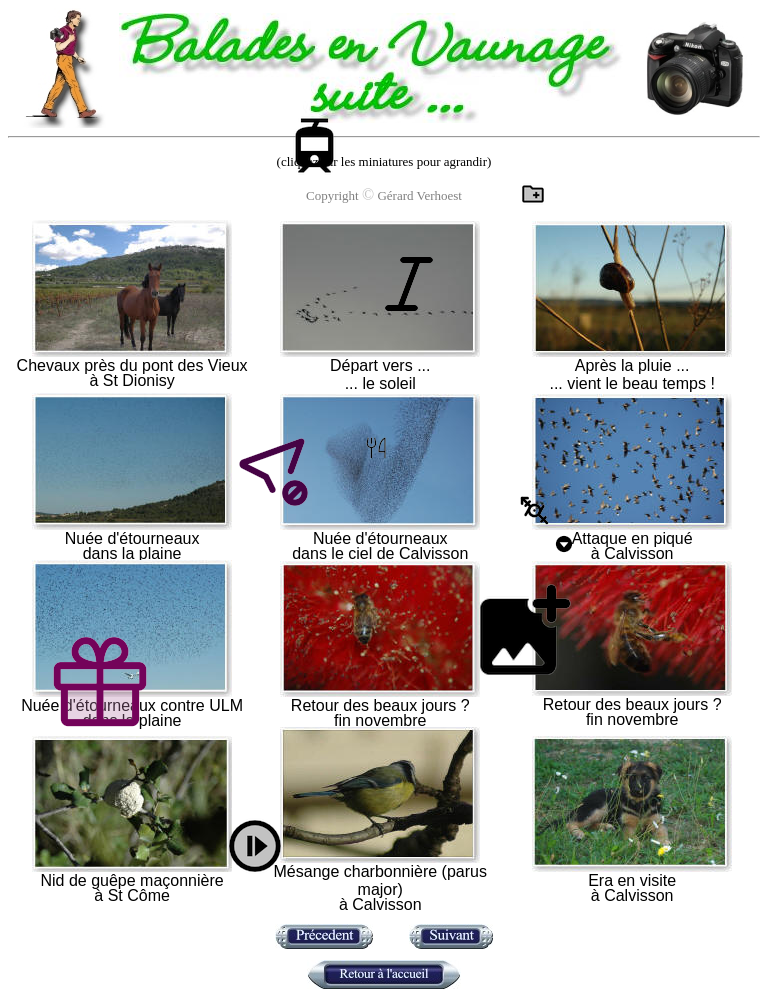 The image size is (768, 992). Describe the element at coordinates (100, 687) in the screenshot. I see `view or redeem a gift` at that location.